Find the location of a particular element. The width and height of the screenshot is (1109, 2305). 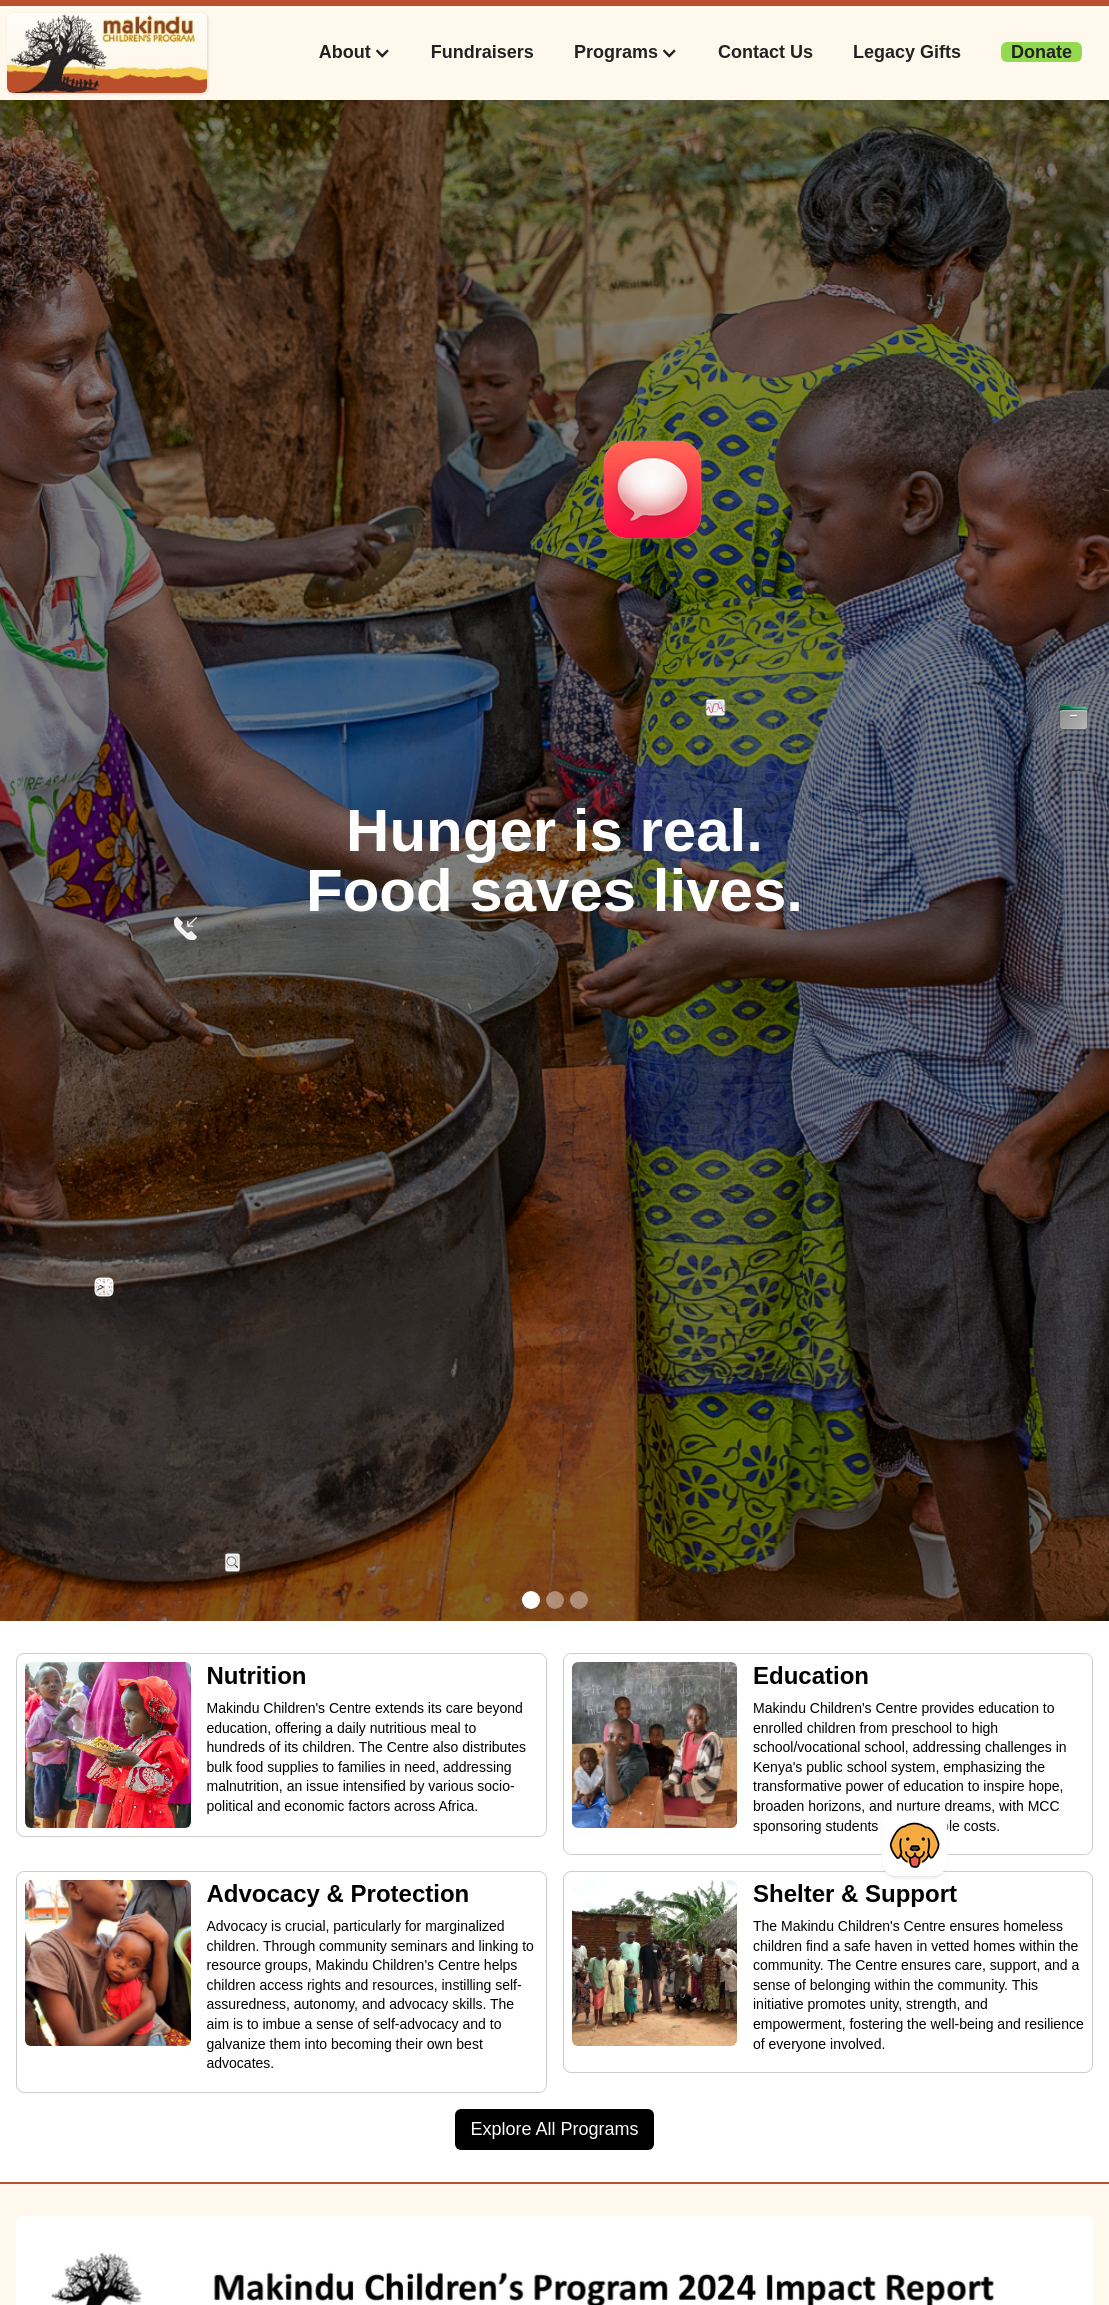

open power statistics app is located at coordinates (715, 707).